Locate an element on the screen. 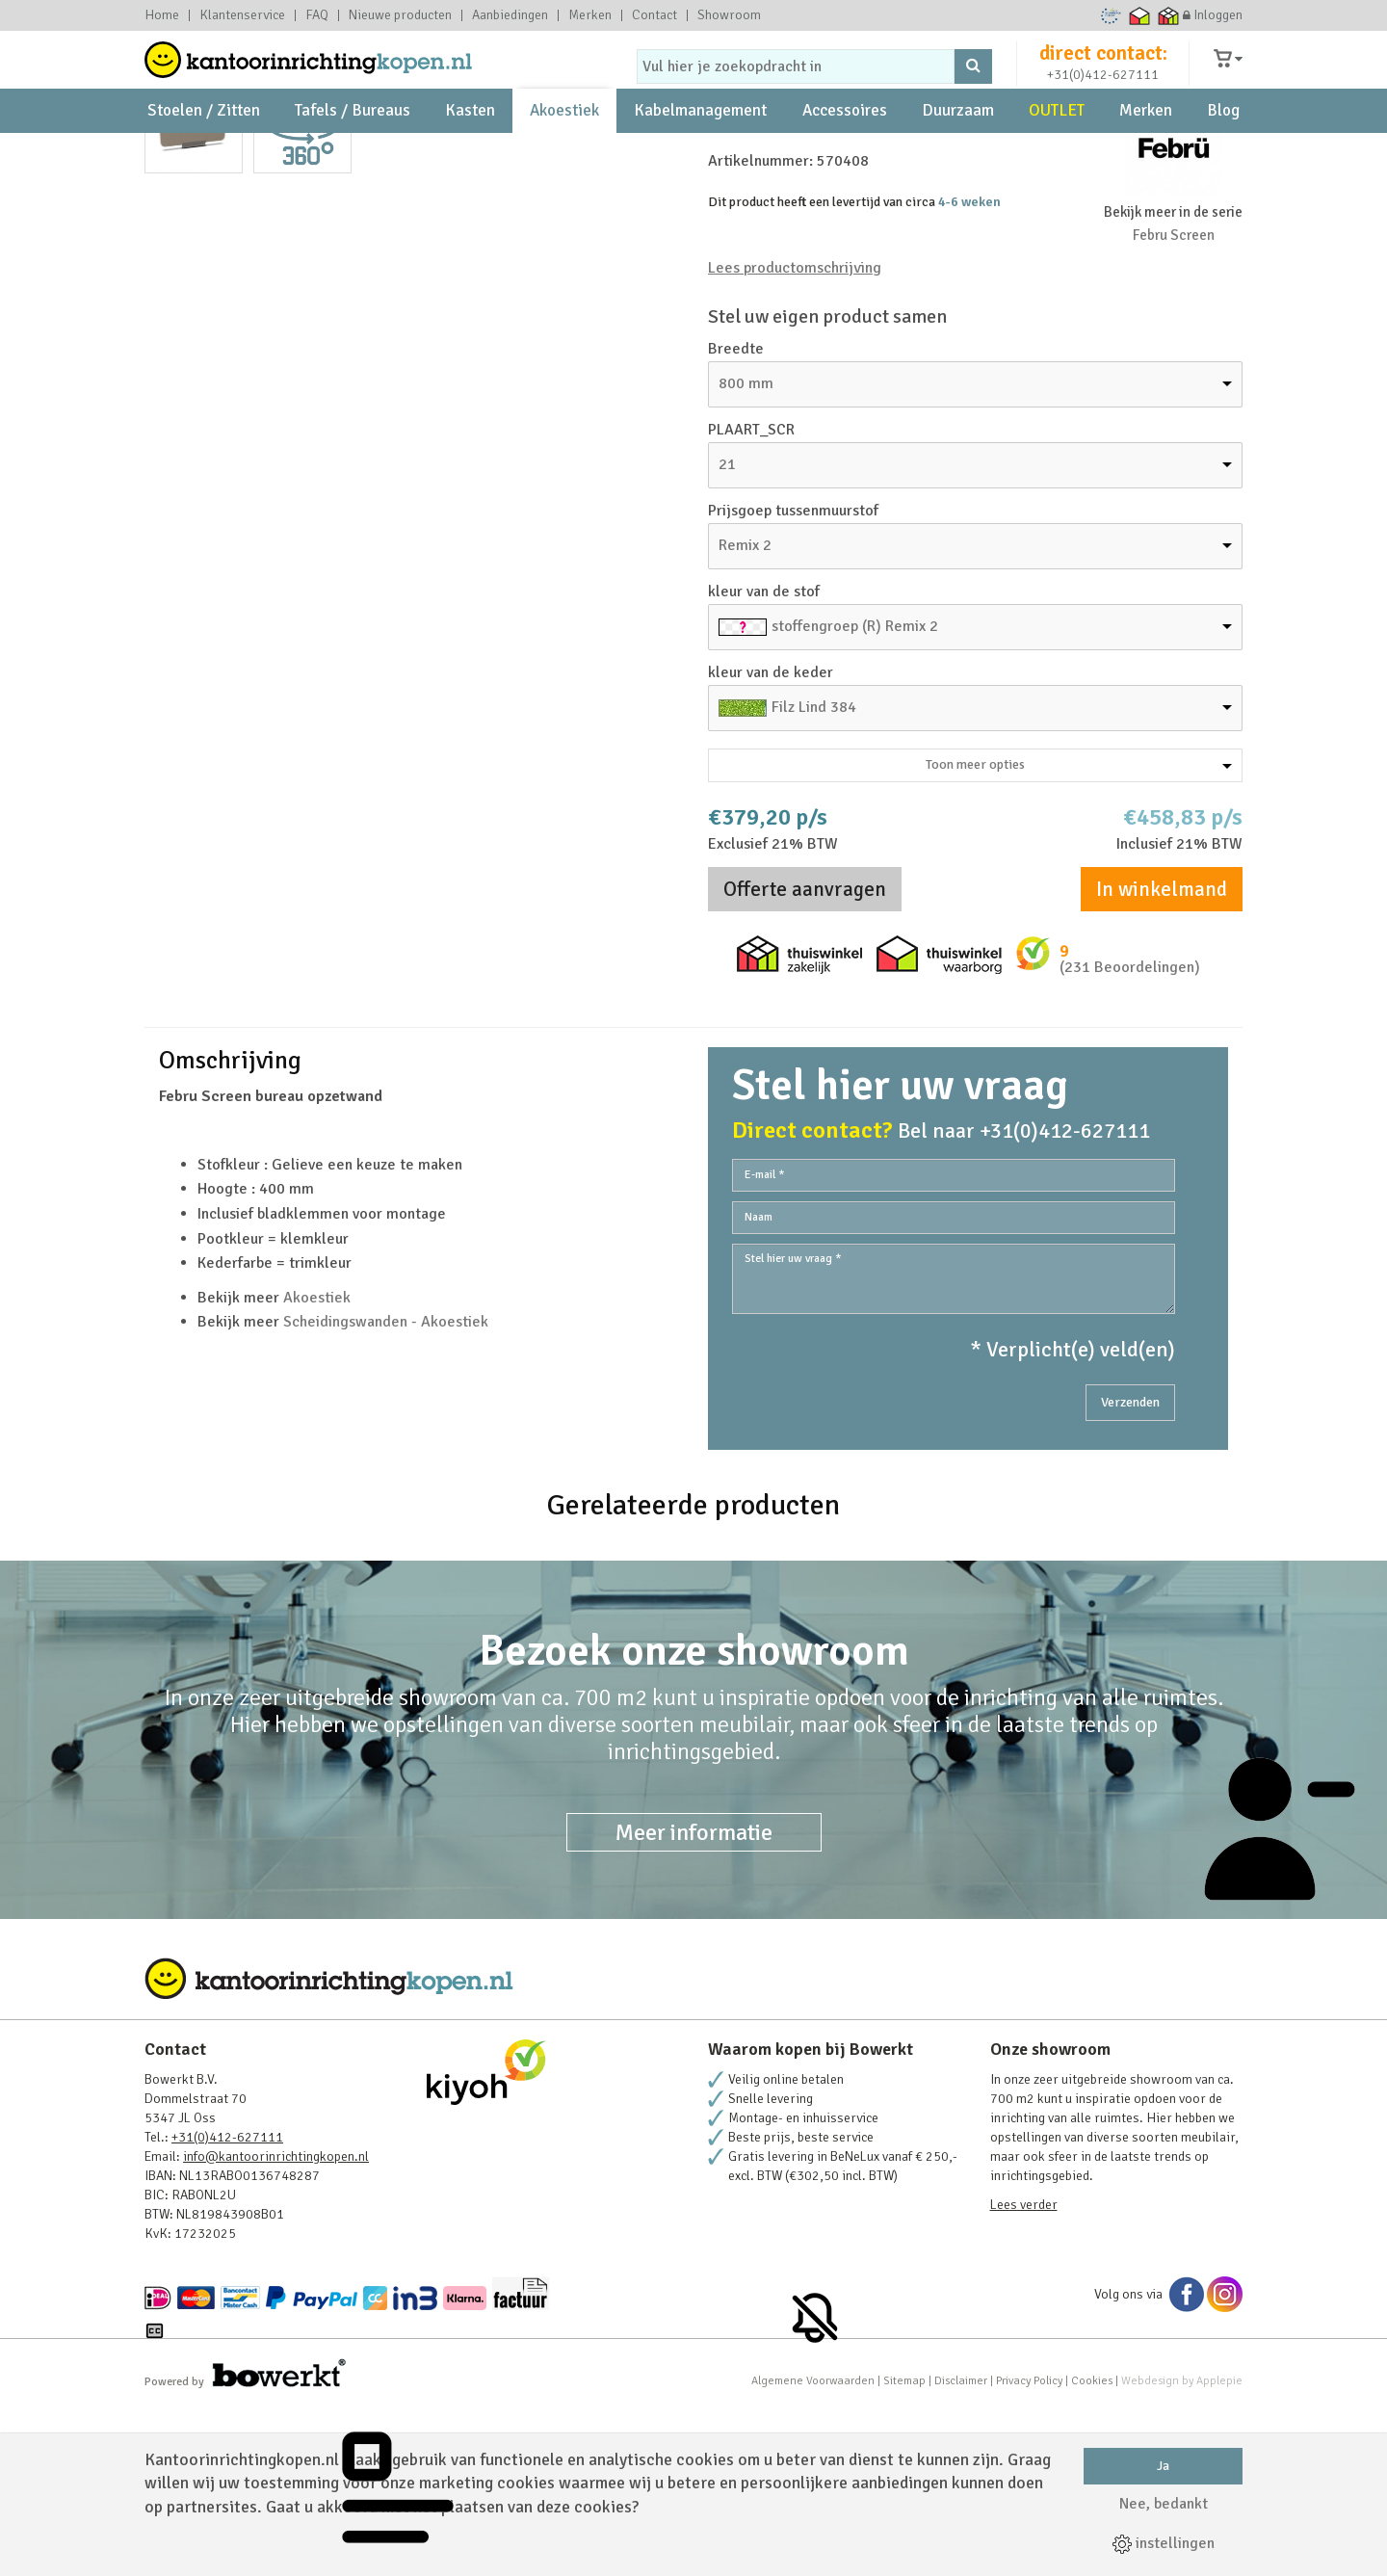 This screenshot has width=1387, height=2576. mute notifications is located at coordinates (815, 2318).